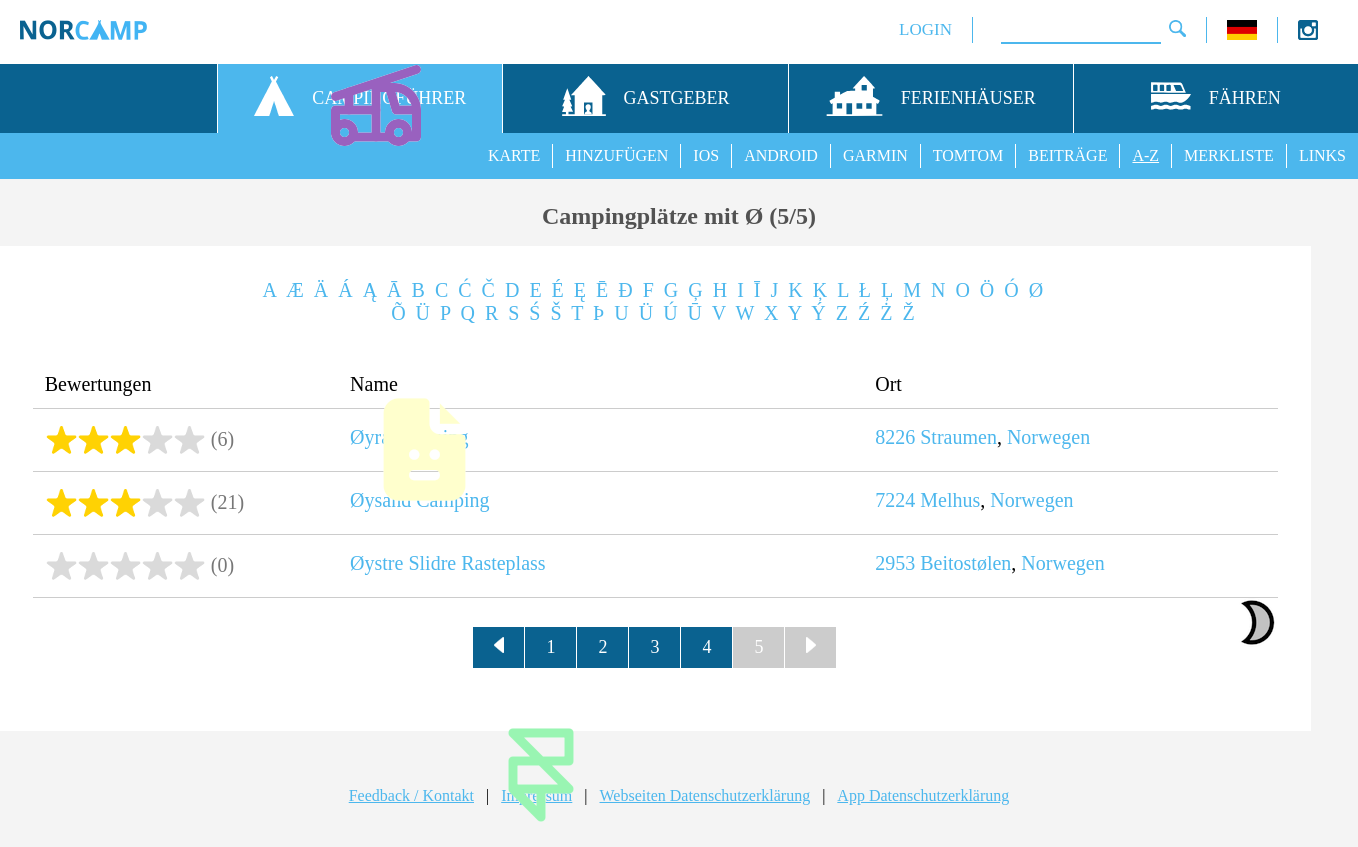 The width and height of the screenshot is (1358, 847). What do you see at coordinates (376, 110) in the screenshot?
I see `indicates emergency services or fire department` at bounding box center [376, 110].